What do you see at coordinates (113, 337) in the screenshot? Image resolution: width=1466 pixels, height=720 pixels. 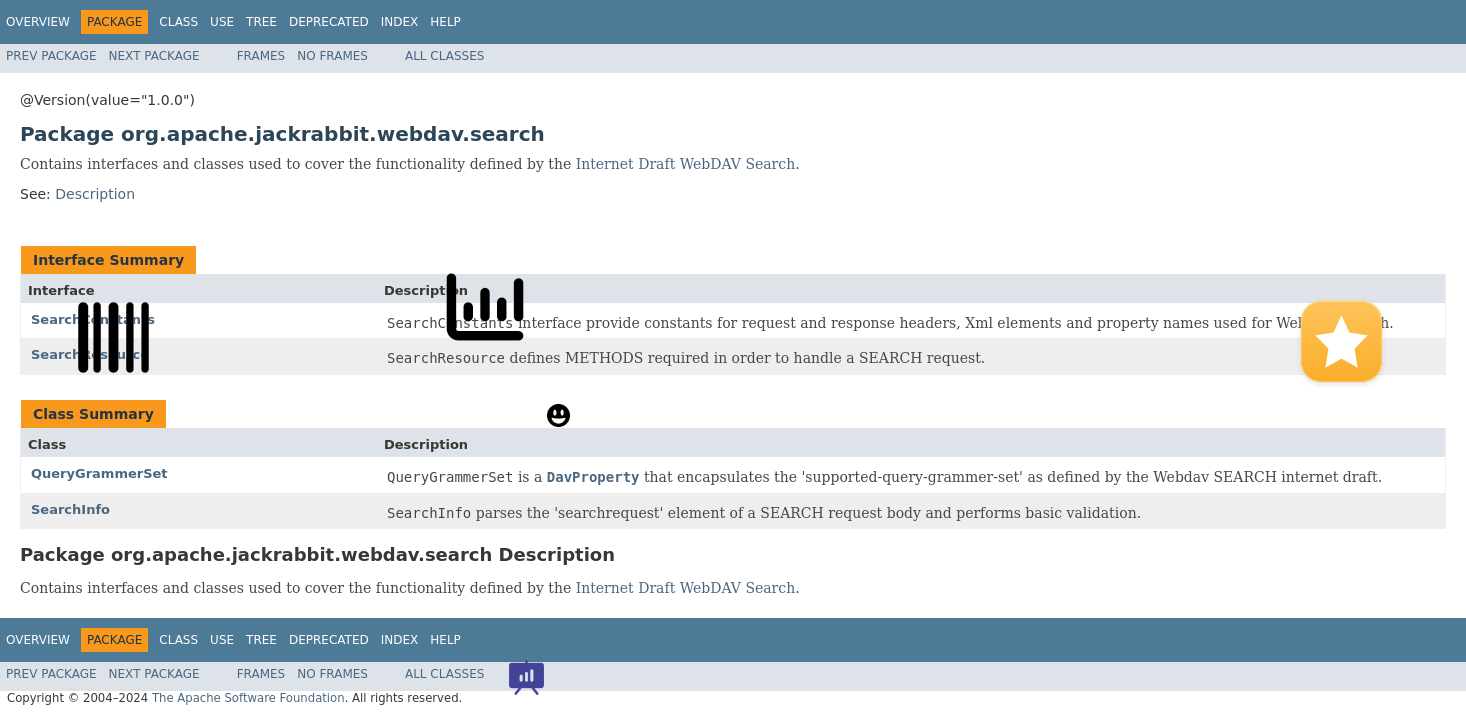 I see `scan a barcode` at bounding box center [113, 337].